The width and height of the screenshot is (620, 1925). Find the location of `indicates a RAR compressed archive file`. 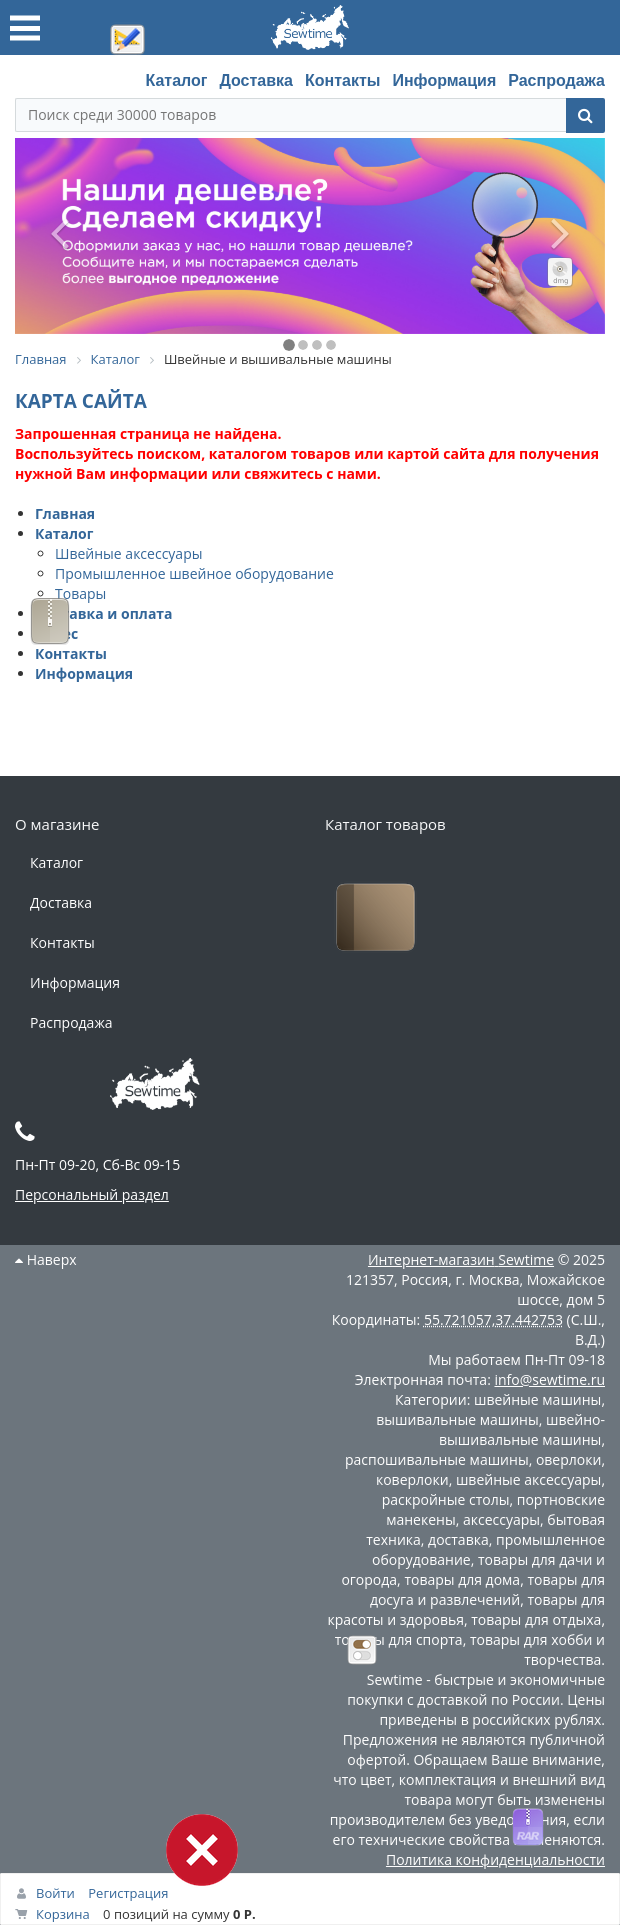

indicates a RAR compressed archive file is located at coordinates (528, 1827).